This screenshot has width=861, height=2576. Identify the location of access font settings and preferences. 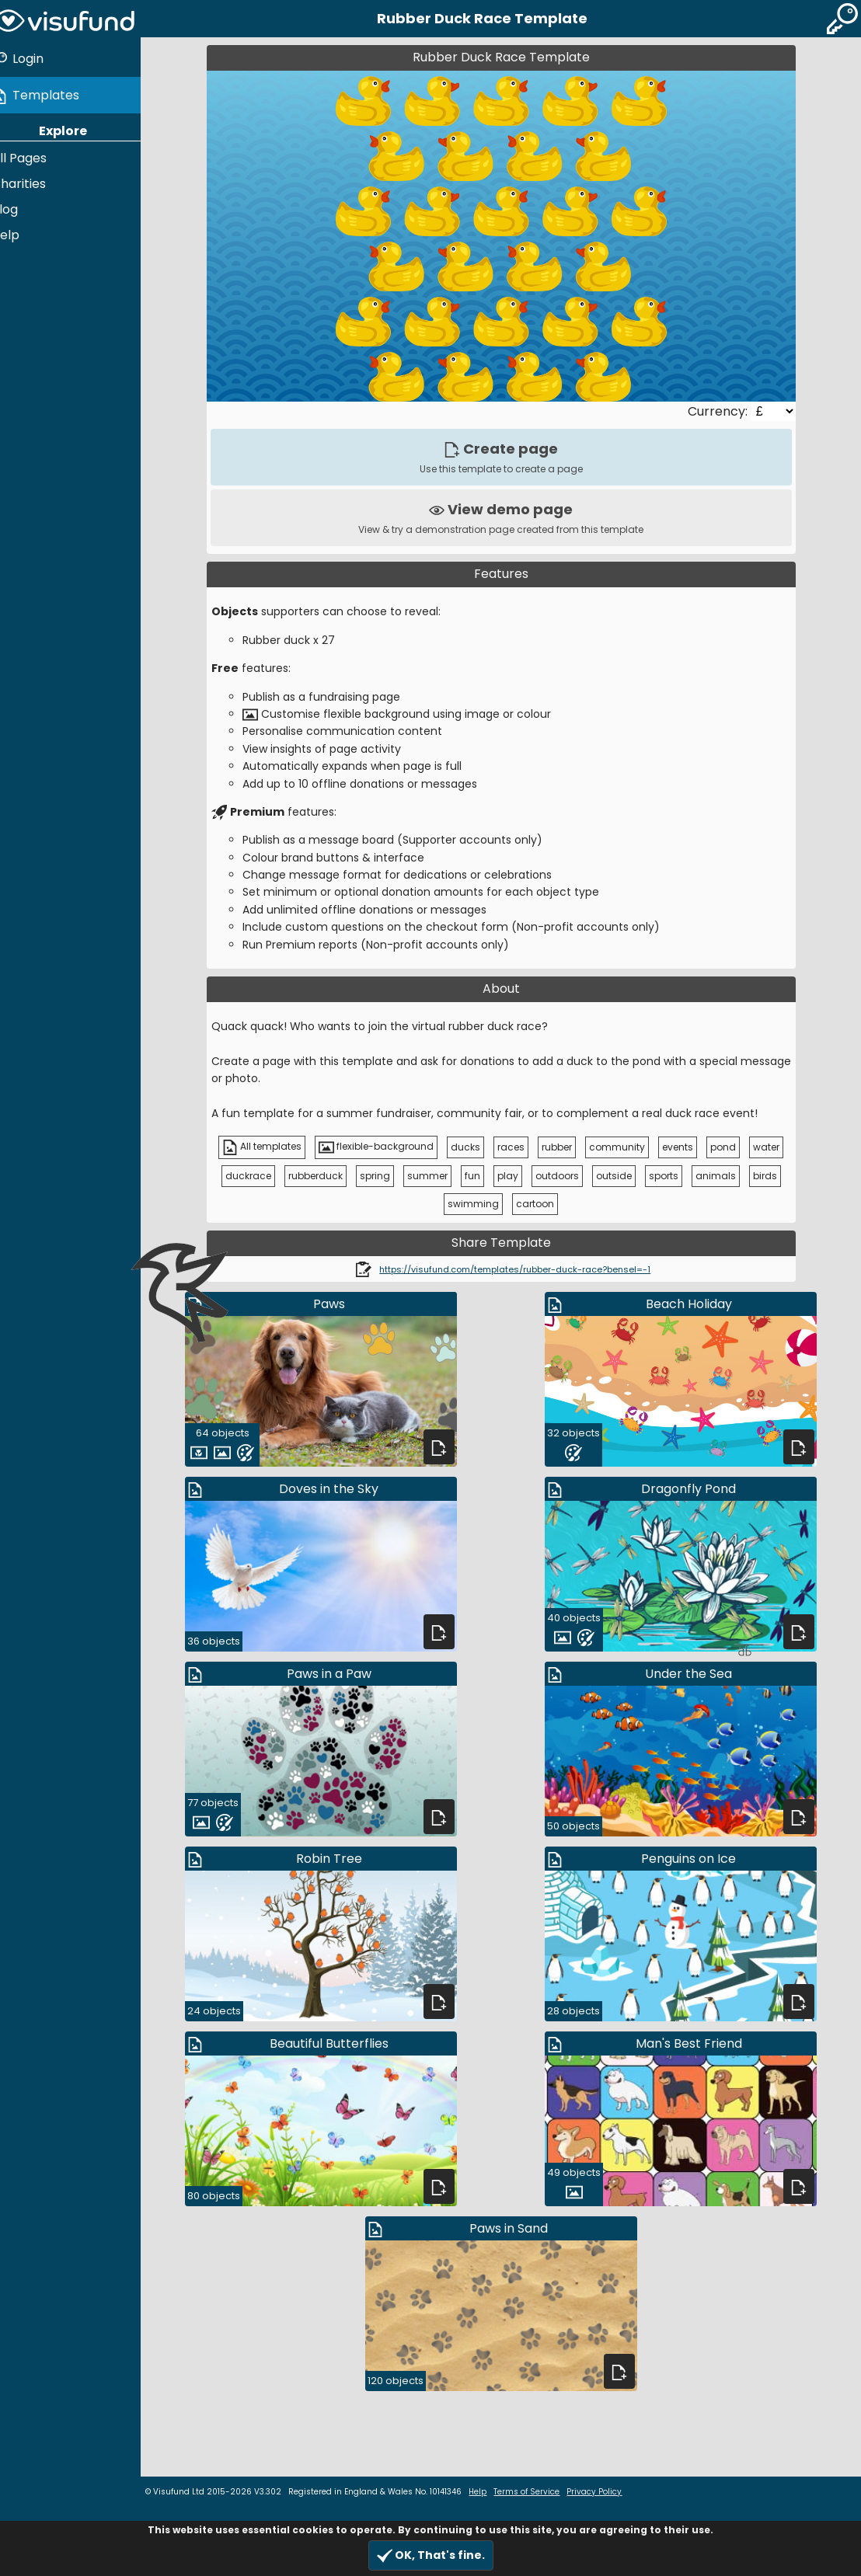
(744, 1651).